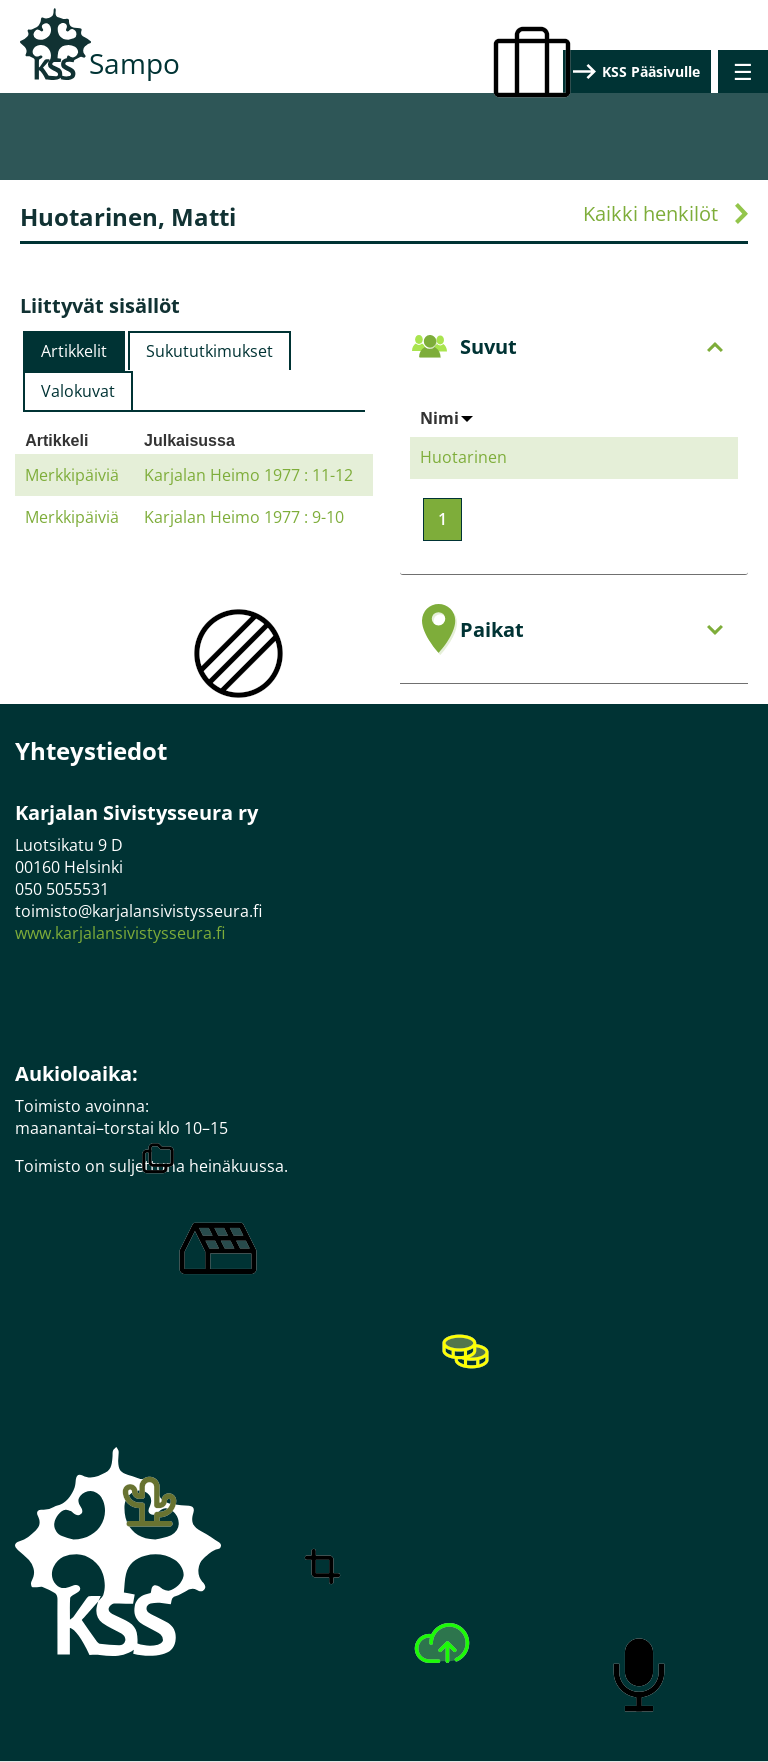  What do you see at coordinates (238, 653) in the screenshot?
I see `indicates a restricted or prohibited action` at bounding box center [238, 653].